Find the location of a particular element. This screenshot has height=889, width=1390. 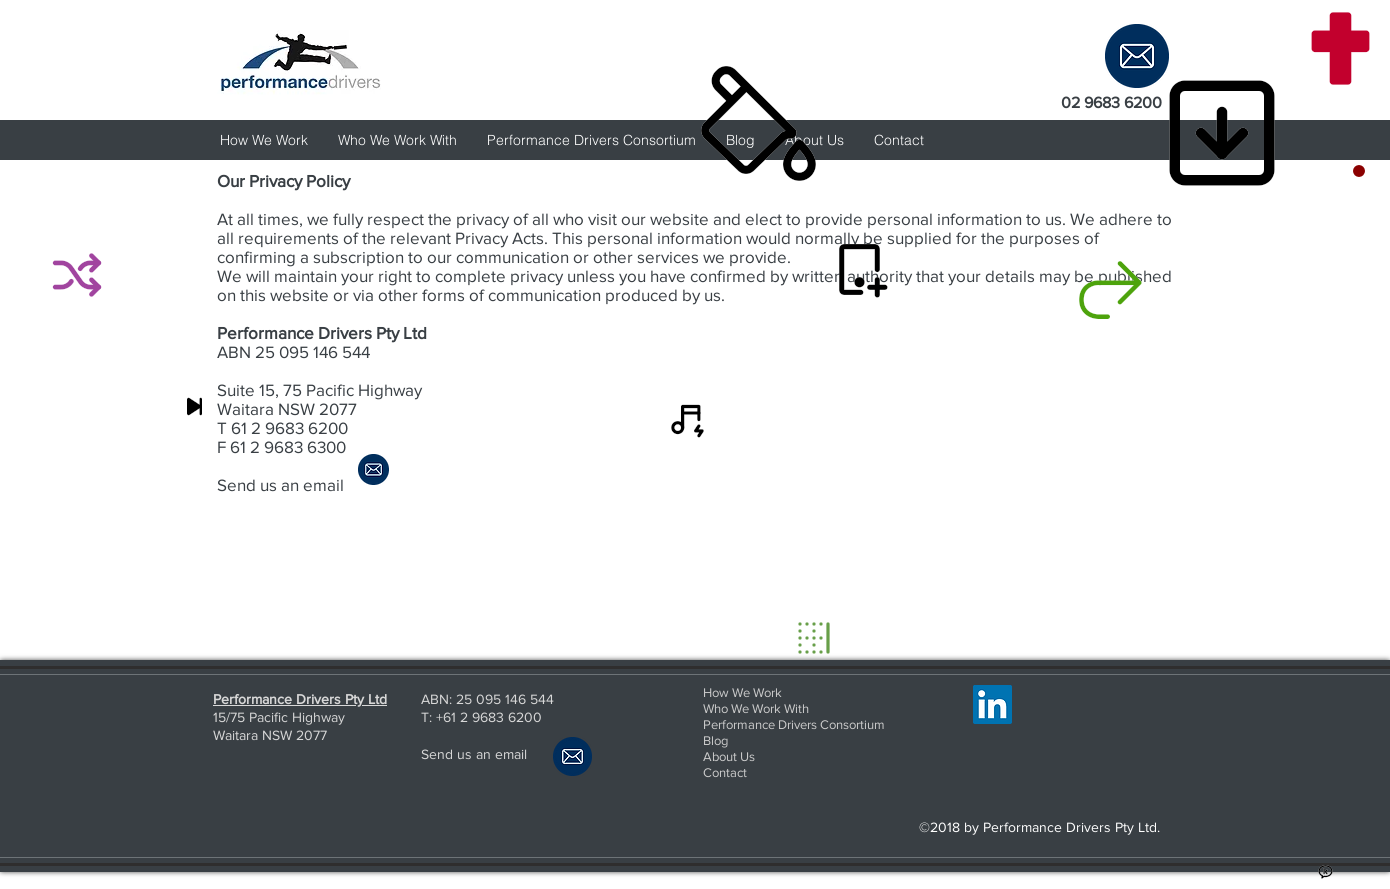

fill an area with color is located at coordinates (758, 123).